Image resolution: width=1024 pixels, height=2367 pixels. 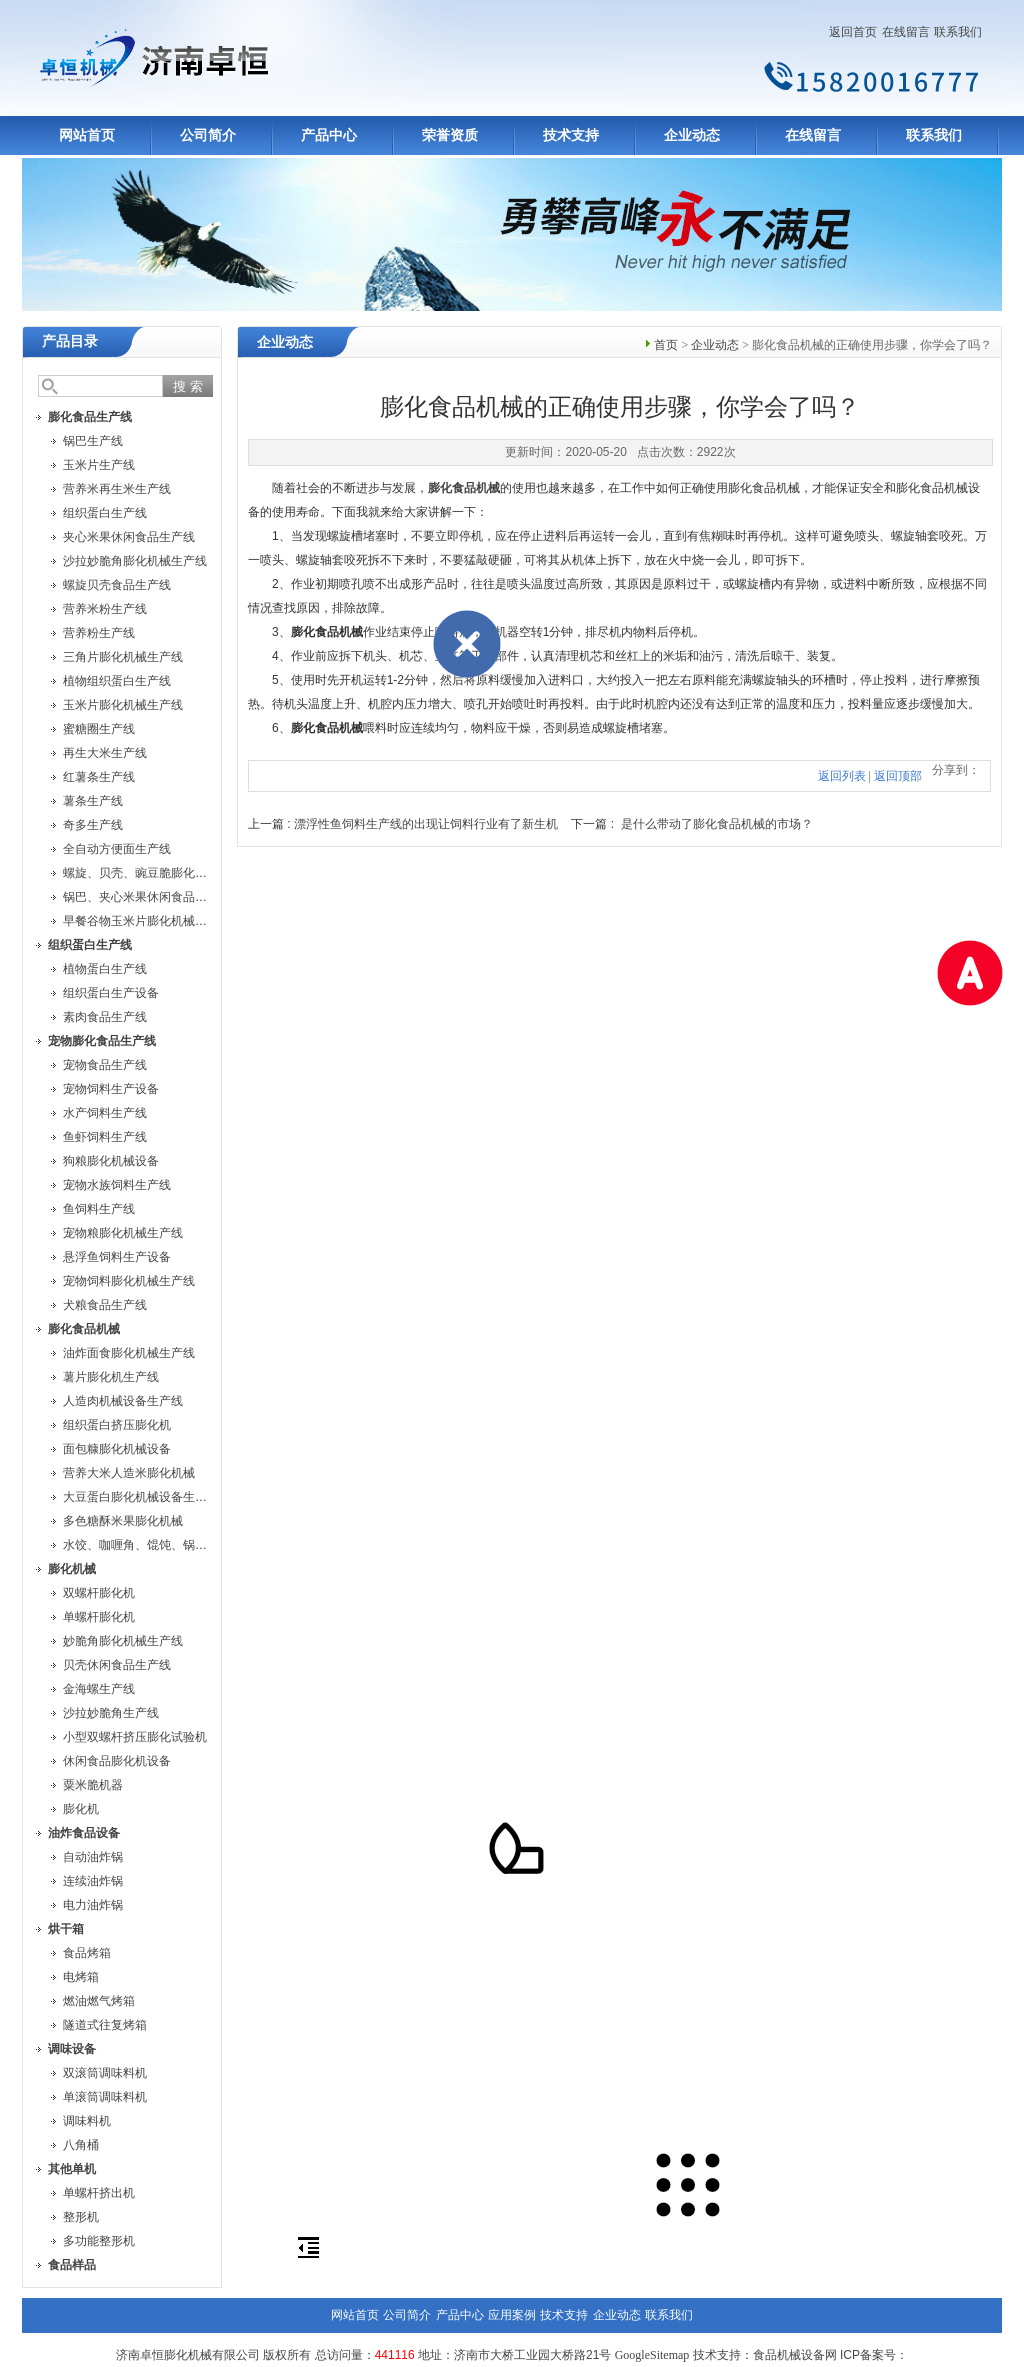 I want to click on close or dismiss a dialog, so click(x=467, y=644).